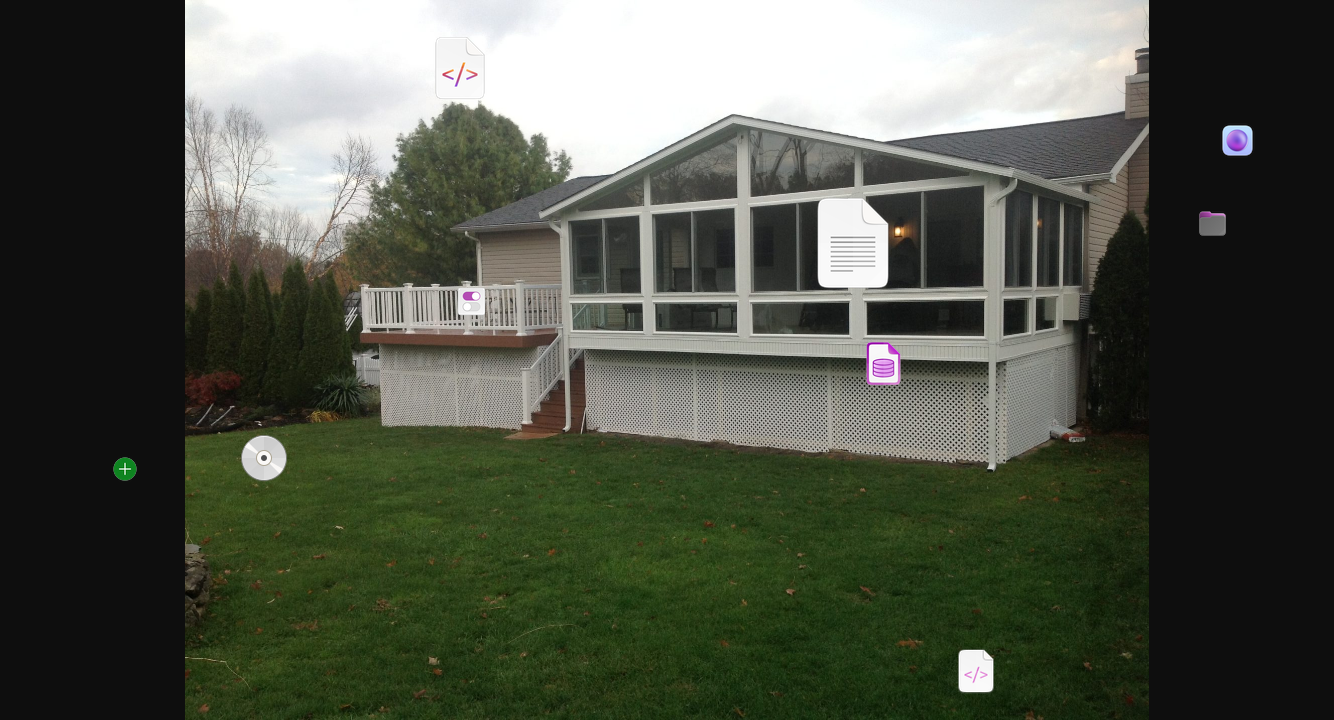  I want to click on an xml file type indicator, so click(976, 671).